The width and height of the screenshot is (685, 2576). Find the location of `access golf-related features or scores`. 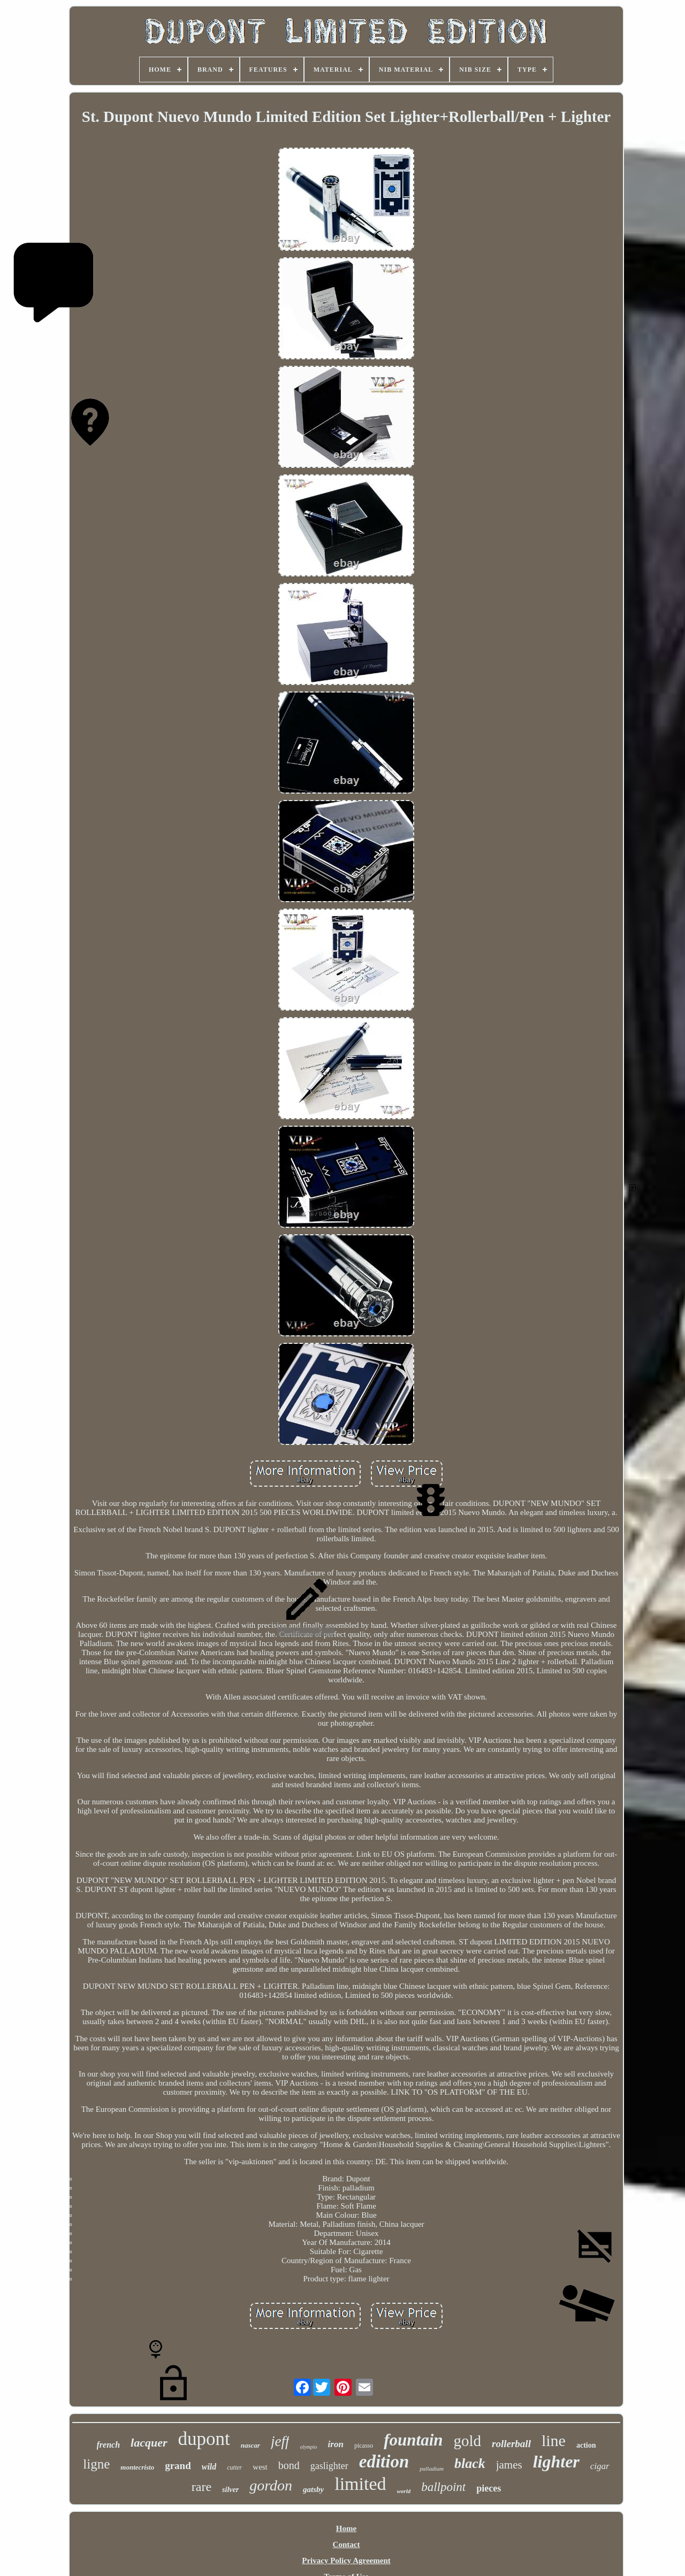

access golf-related features or scores is located at coordinates (156, 2349).